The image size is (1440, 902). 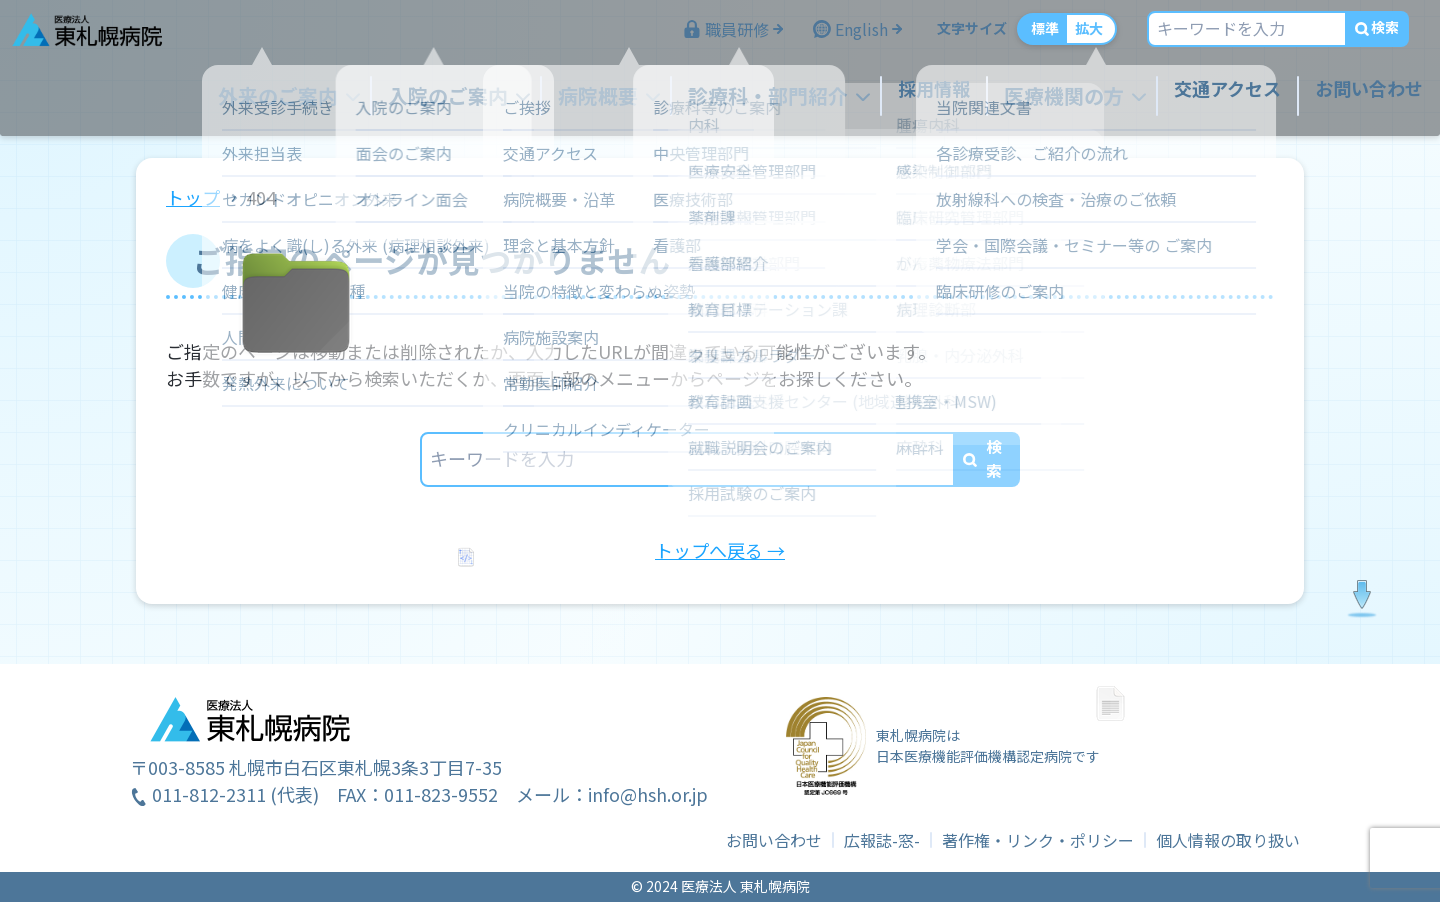 What do you see at coordinates (296, 303) in the screenshot?
I see `open a folder or directory` at bounding box center [296, 303].